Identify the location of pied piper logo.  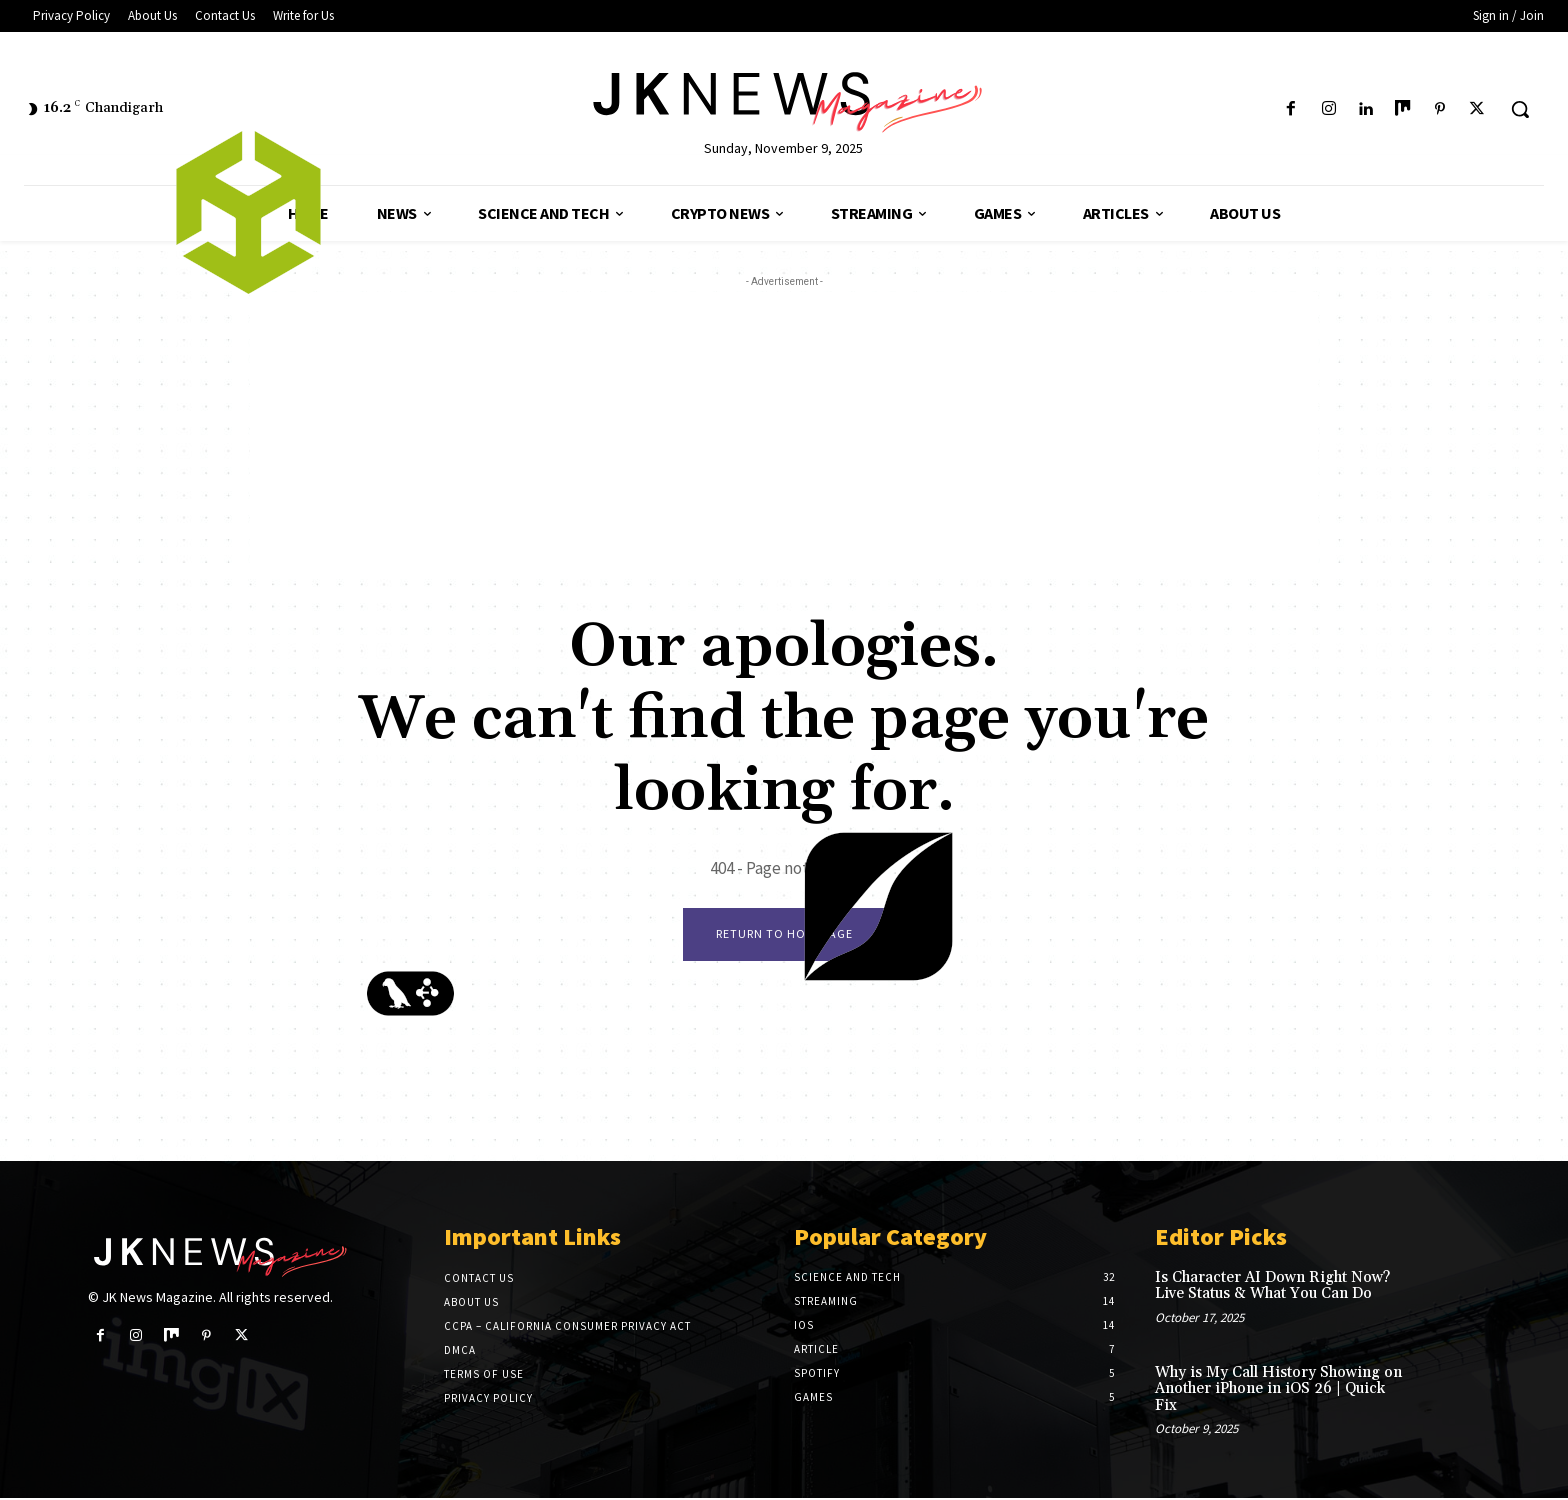
(878, 906).